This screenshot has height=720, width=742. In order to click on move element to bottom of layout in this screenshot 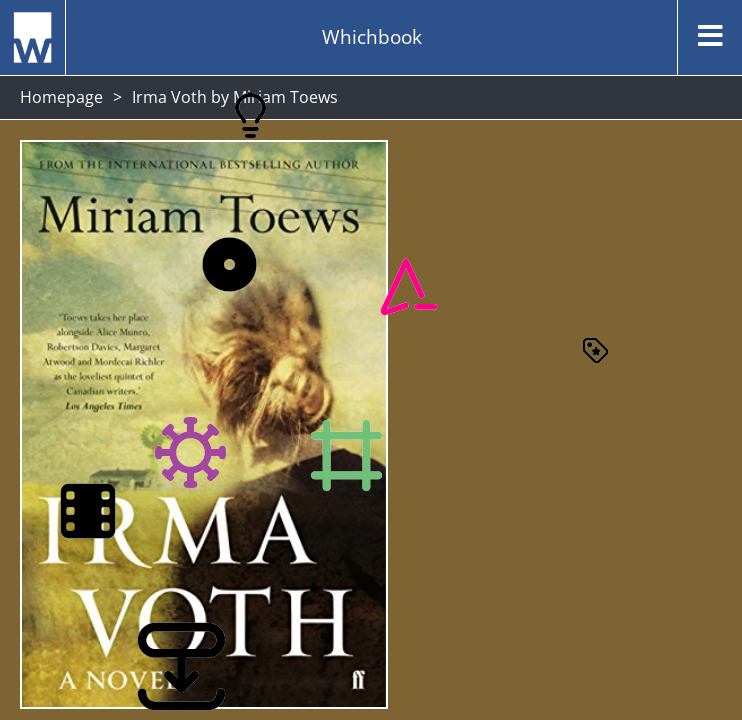, I will do `click(181, 666)`.